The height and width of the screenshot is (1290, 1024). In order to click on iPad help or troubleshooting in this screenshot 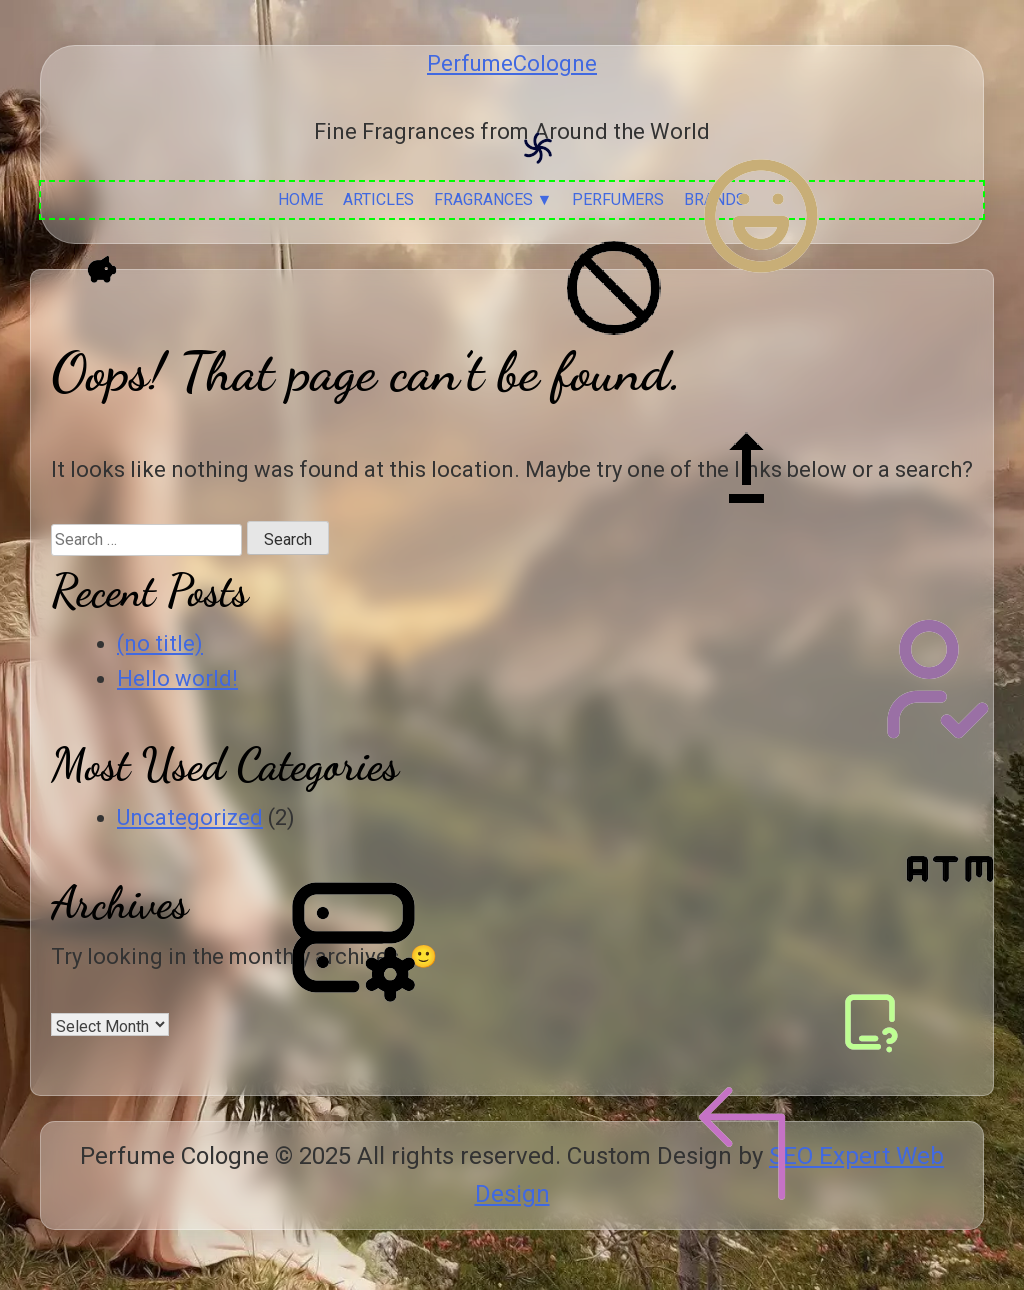, I will do `click(870, 1022)`.